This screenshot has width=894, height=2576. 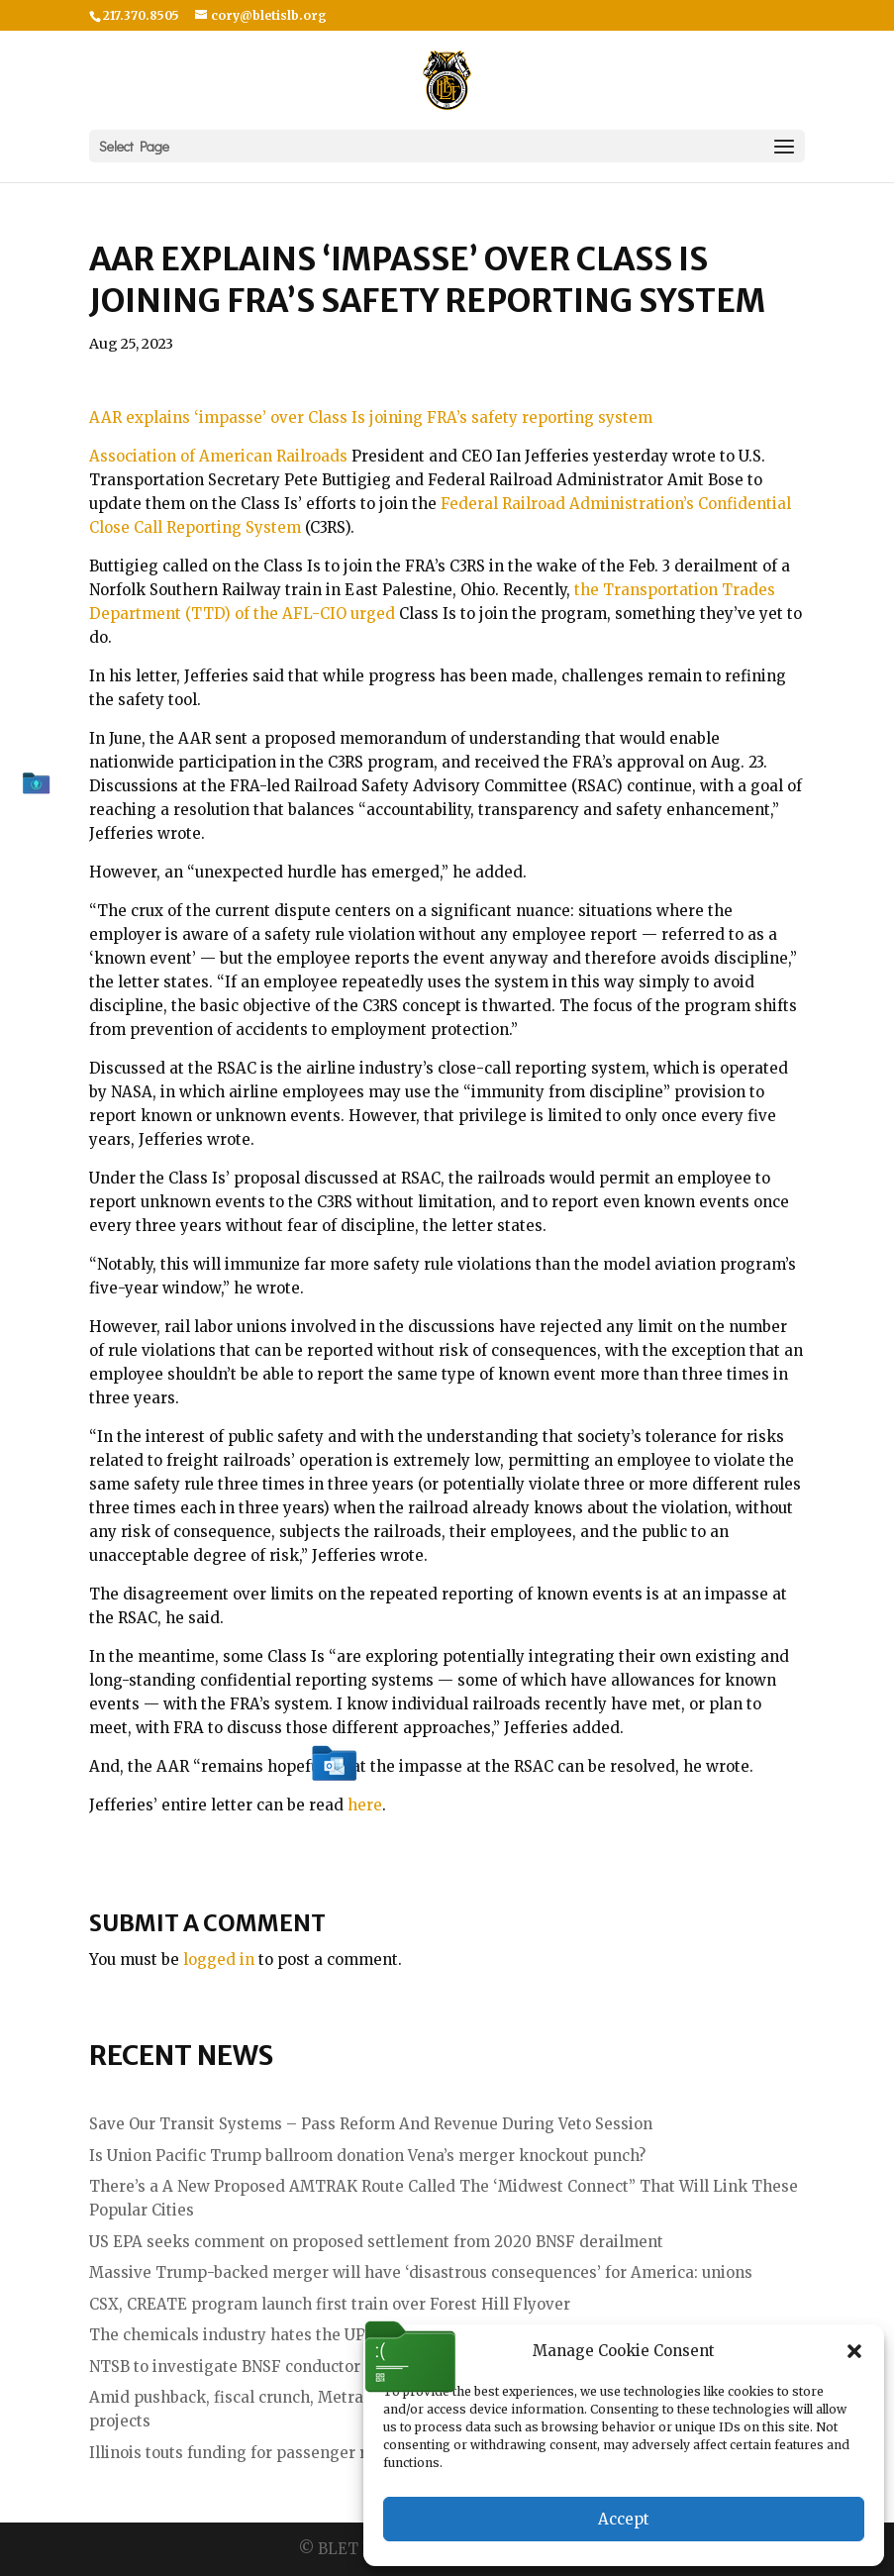 I want to click on open folder containing microsoft outlook files, so click(x=334, y=1764).